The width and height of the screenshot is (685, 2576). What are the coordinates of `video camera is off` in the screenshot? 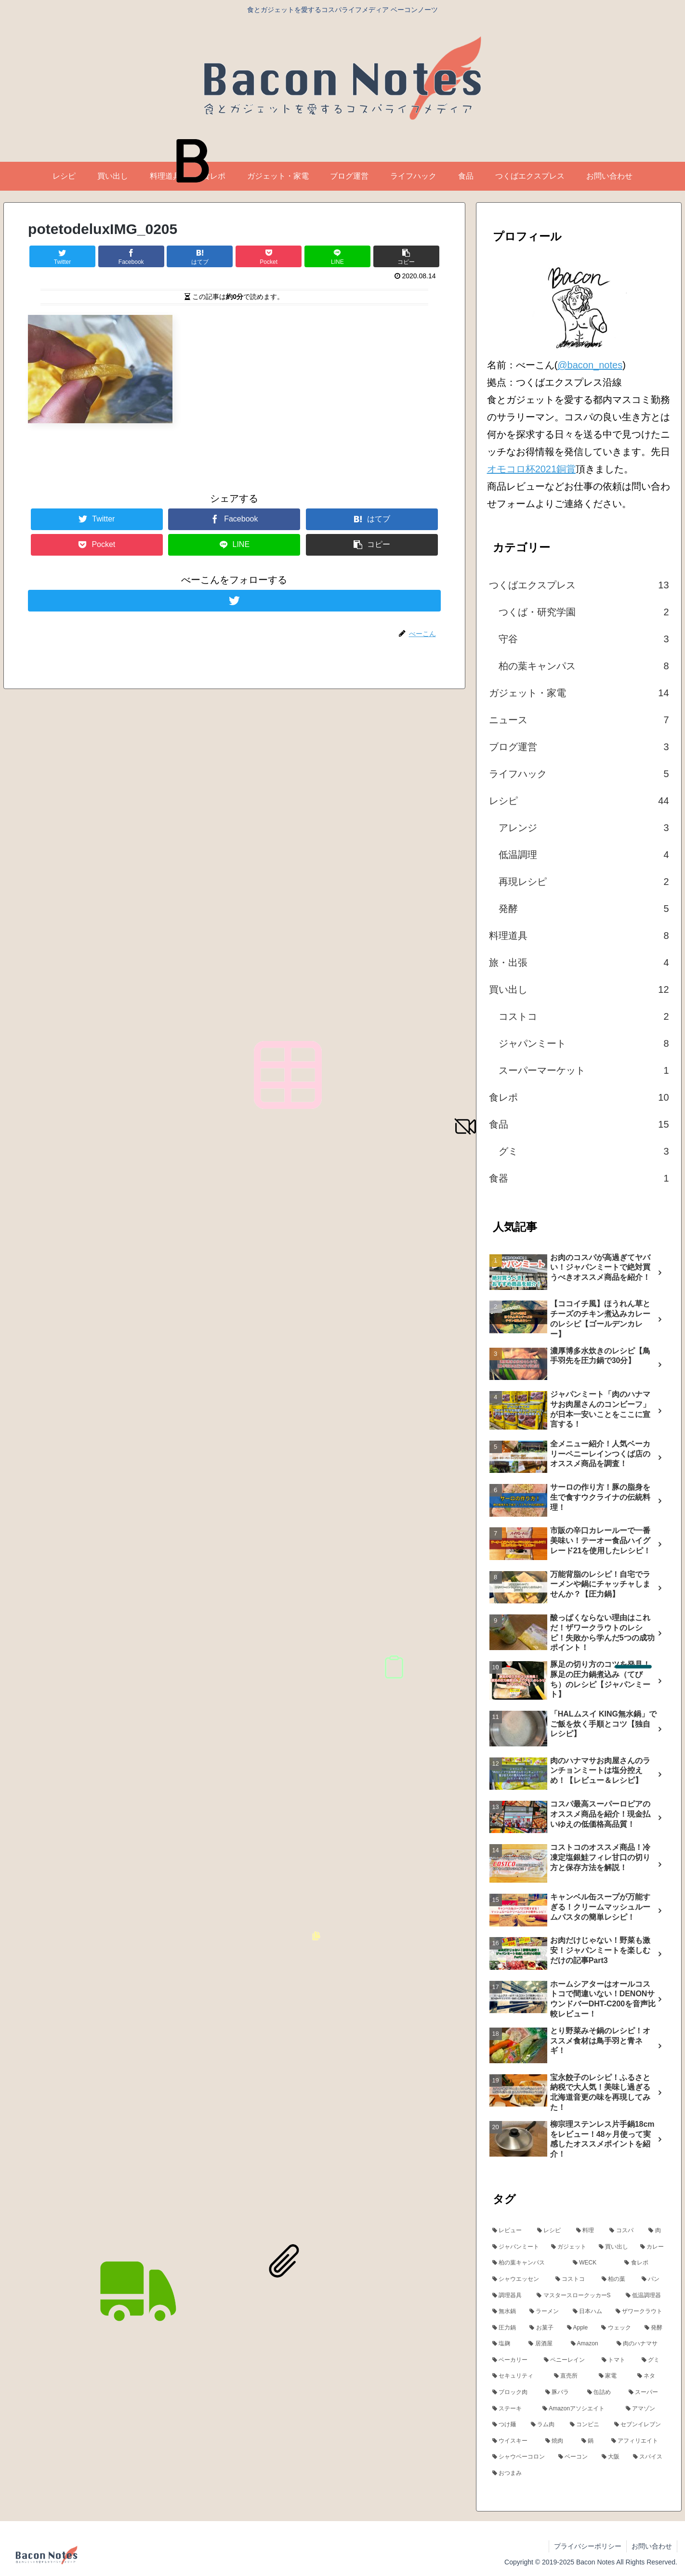 It's located at (465, 1126).